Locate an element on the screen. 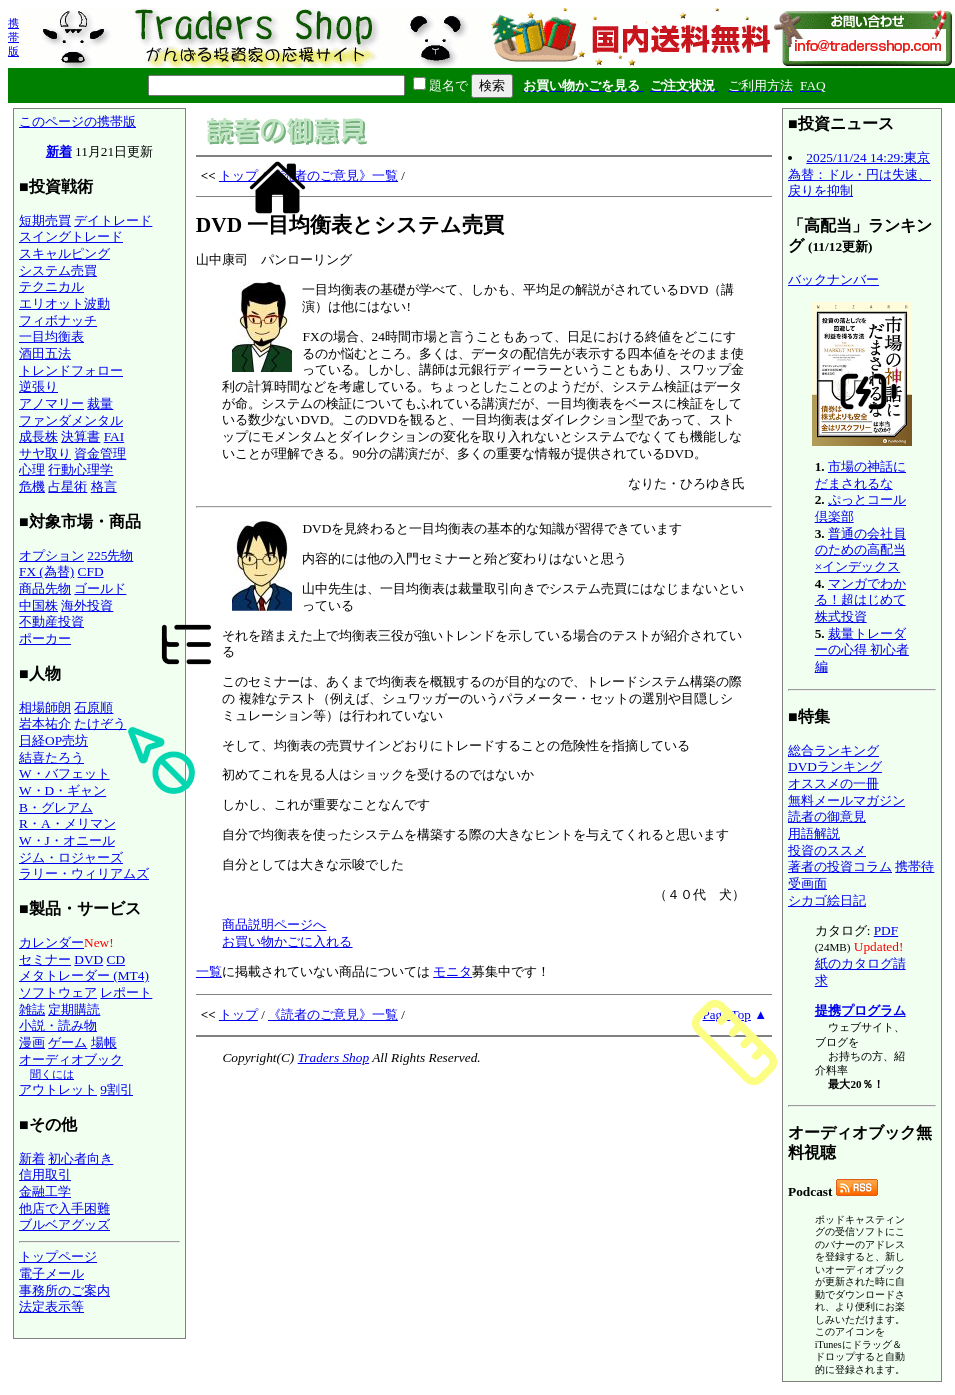 Image resolution: width=955 pixels, height=1395 pixels. navigate to the home screen is located at coordinates (277, 187).